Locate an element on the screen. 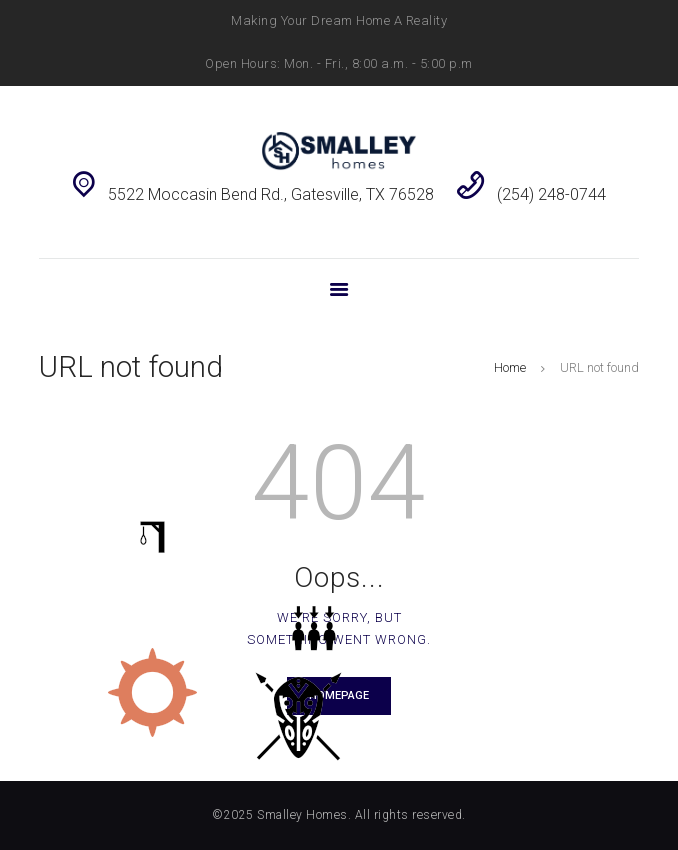 The width and height of the screenshot is (678, 850). spikeball game or sports activity is located at coordinates (152, 692).